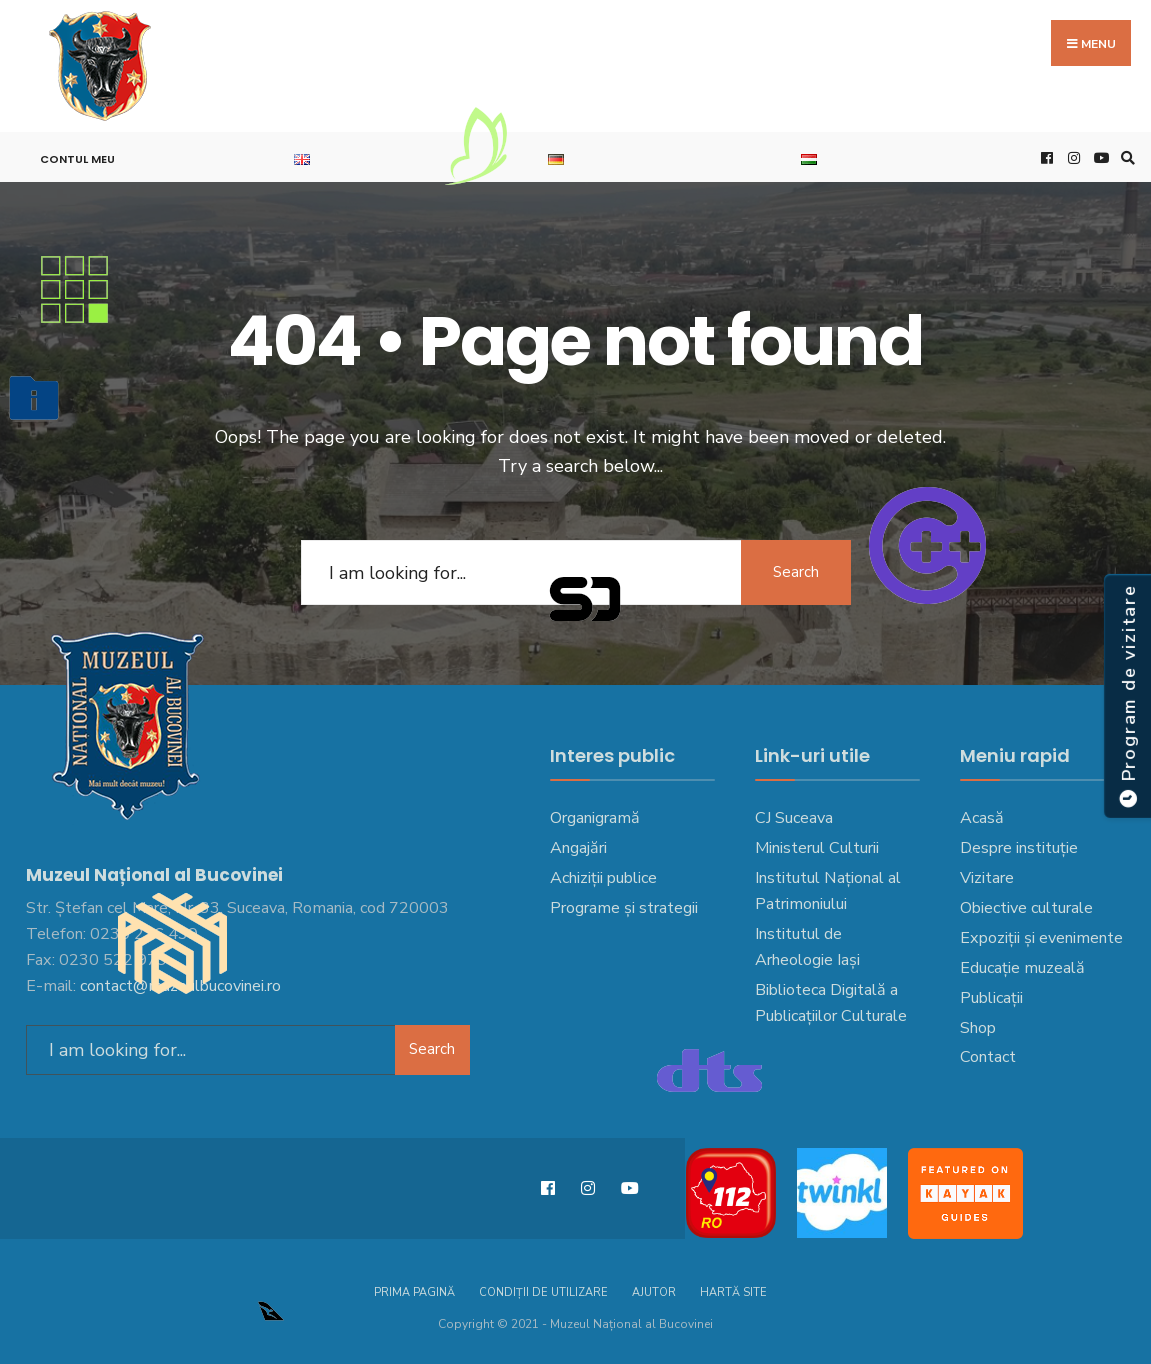 Image resolution: width=1151 pixels, height=1364 pixels. Describe the element at coordinates (172, 943) in the screenshot. I see `linkerd service mesh platform logo` at that location.